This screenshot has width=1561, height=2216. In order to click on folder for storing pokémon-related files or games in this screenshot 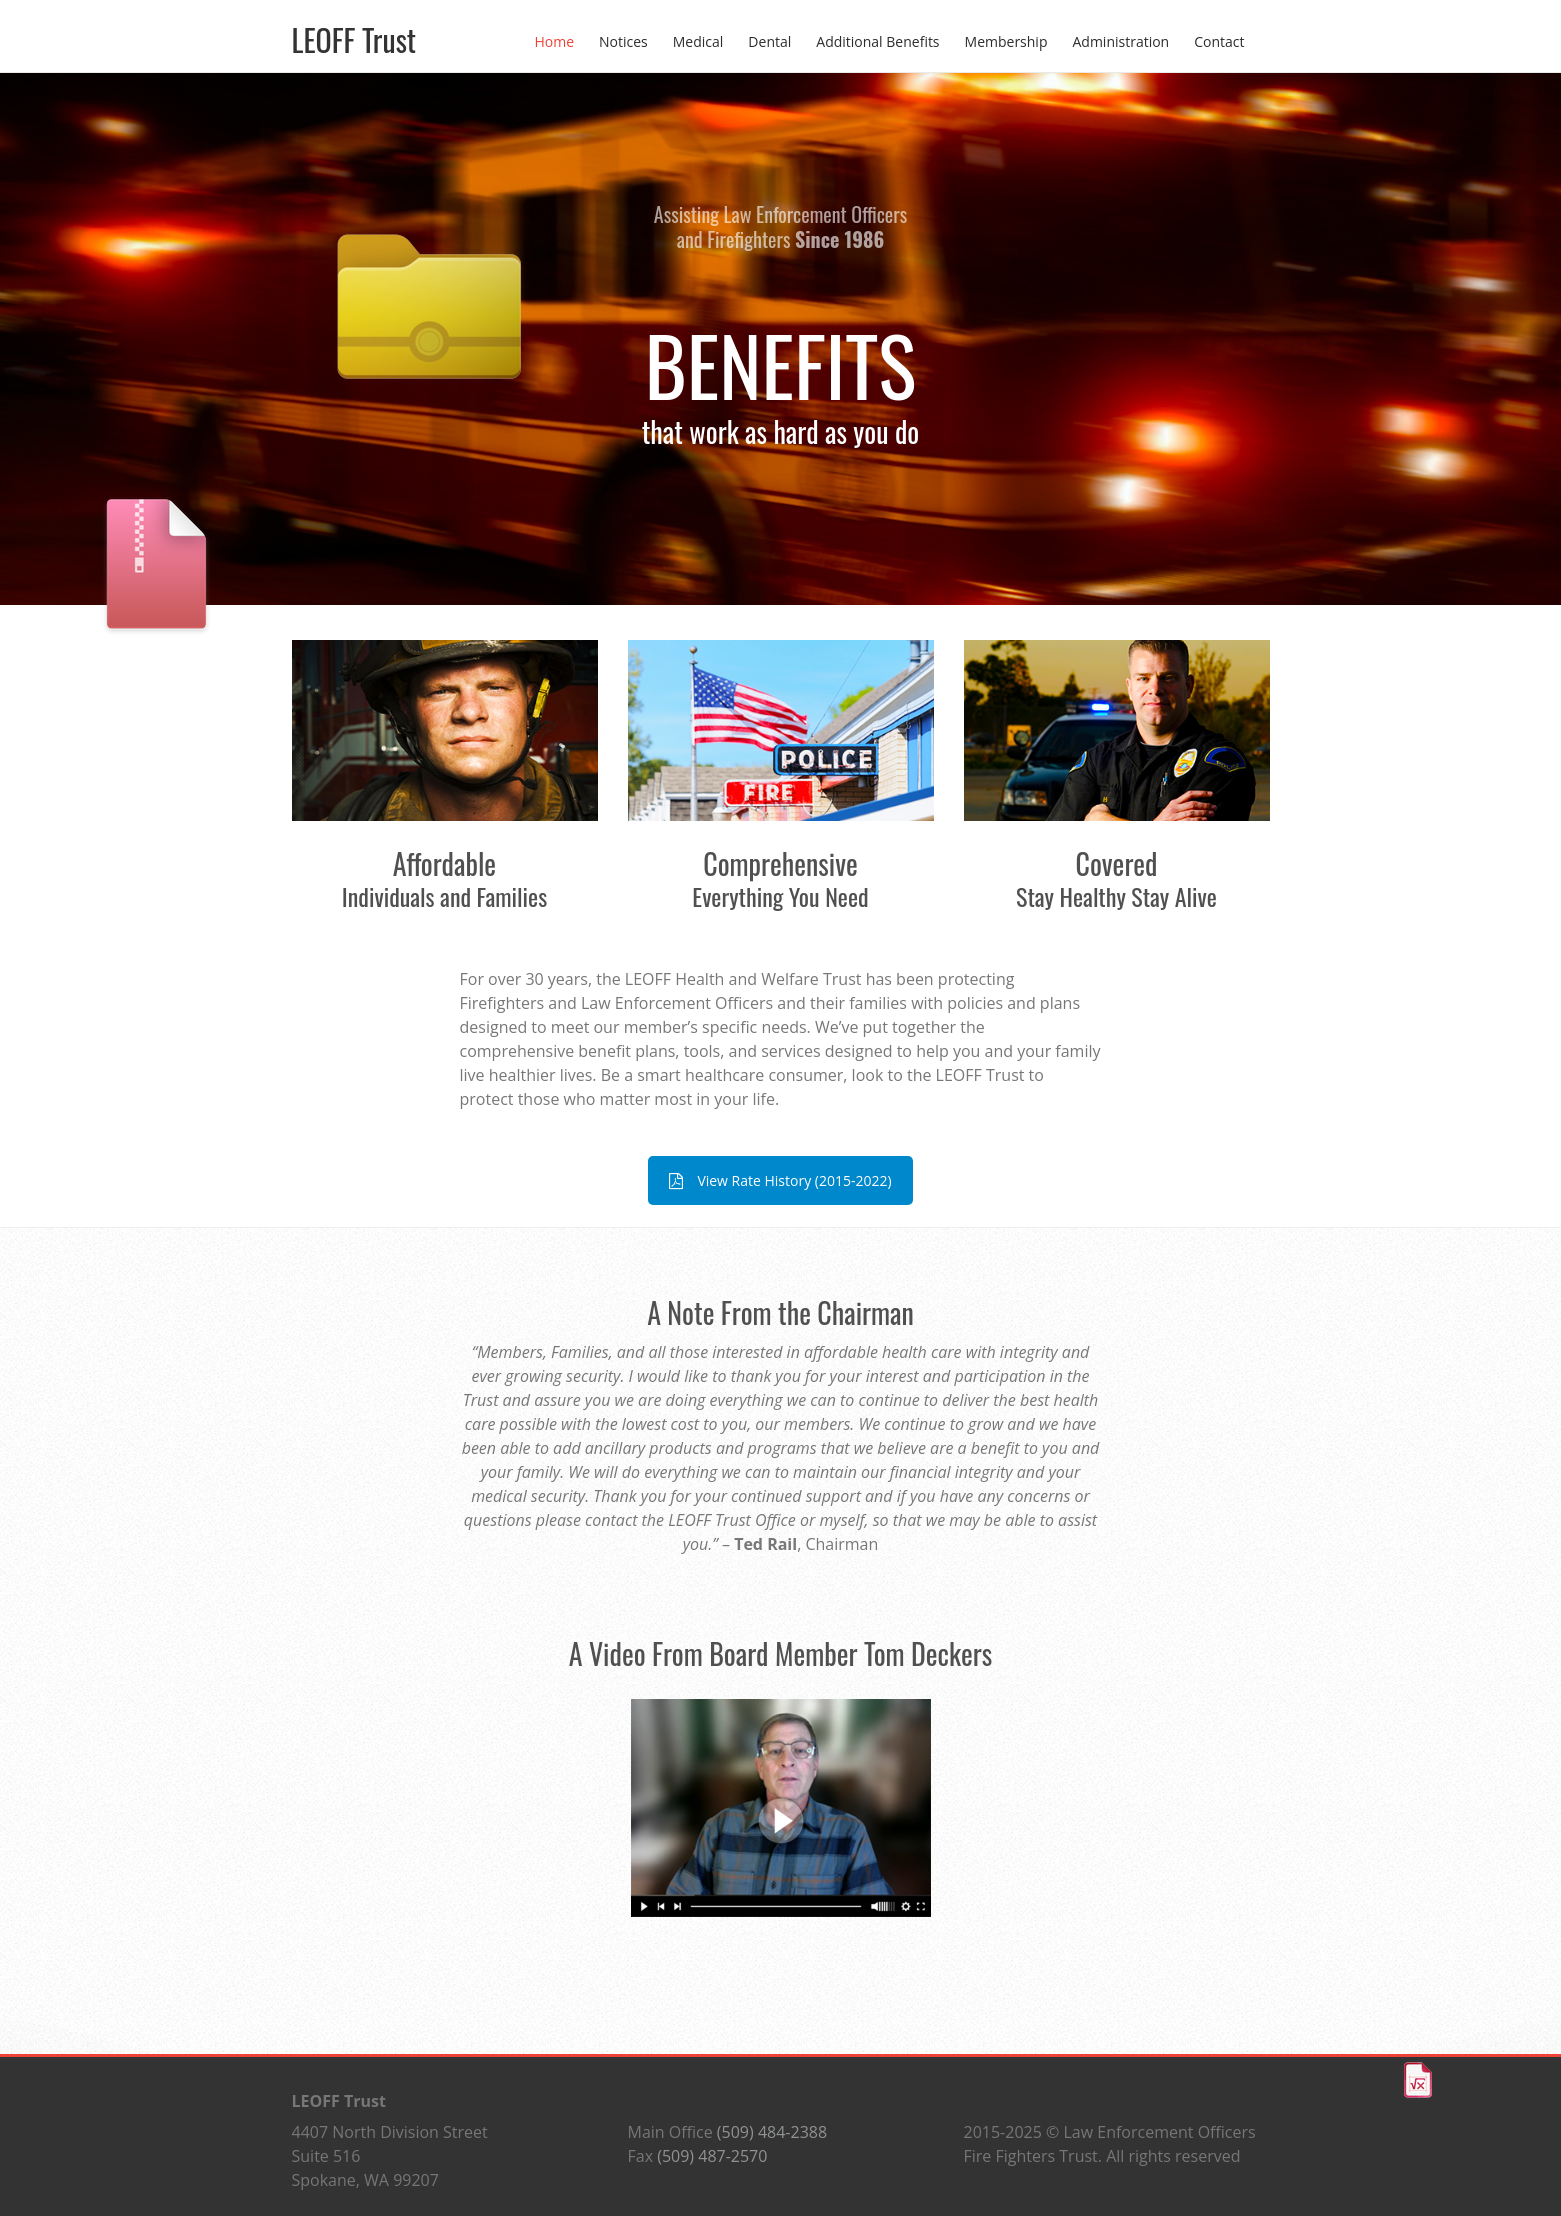, I will do `click(428, 311)`.